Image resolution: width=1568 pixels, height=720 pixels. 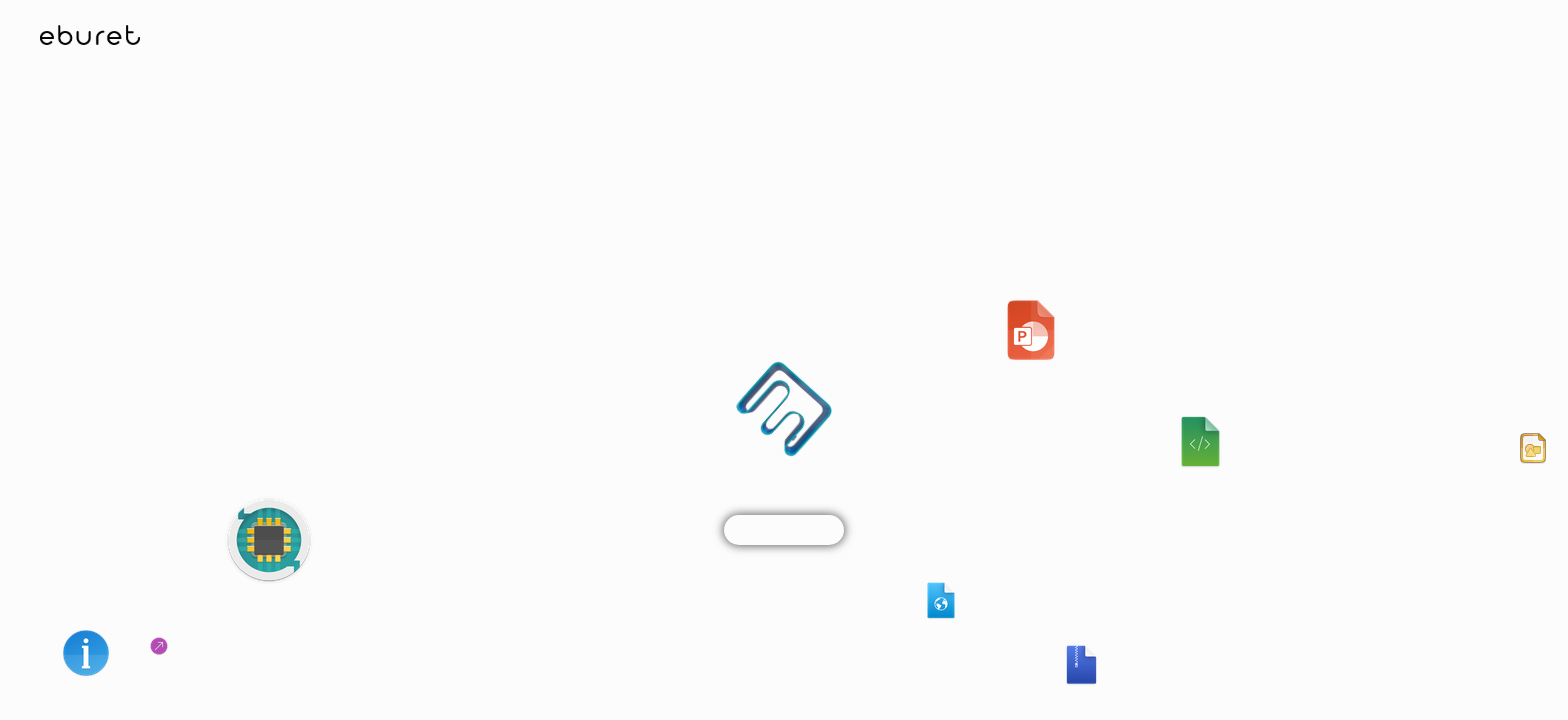 What do you see at coordinates (1533, 448) in the screenshot?
I see `open a libreoffice draw document` at bounding box center [1533, 448].